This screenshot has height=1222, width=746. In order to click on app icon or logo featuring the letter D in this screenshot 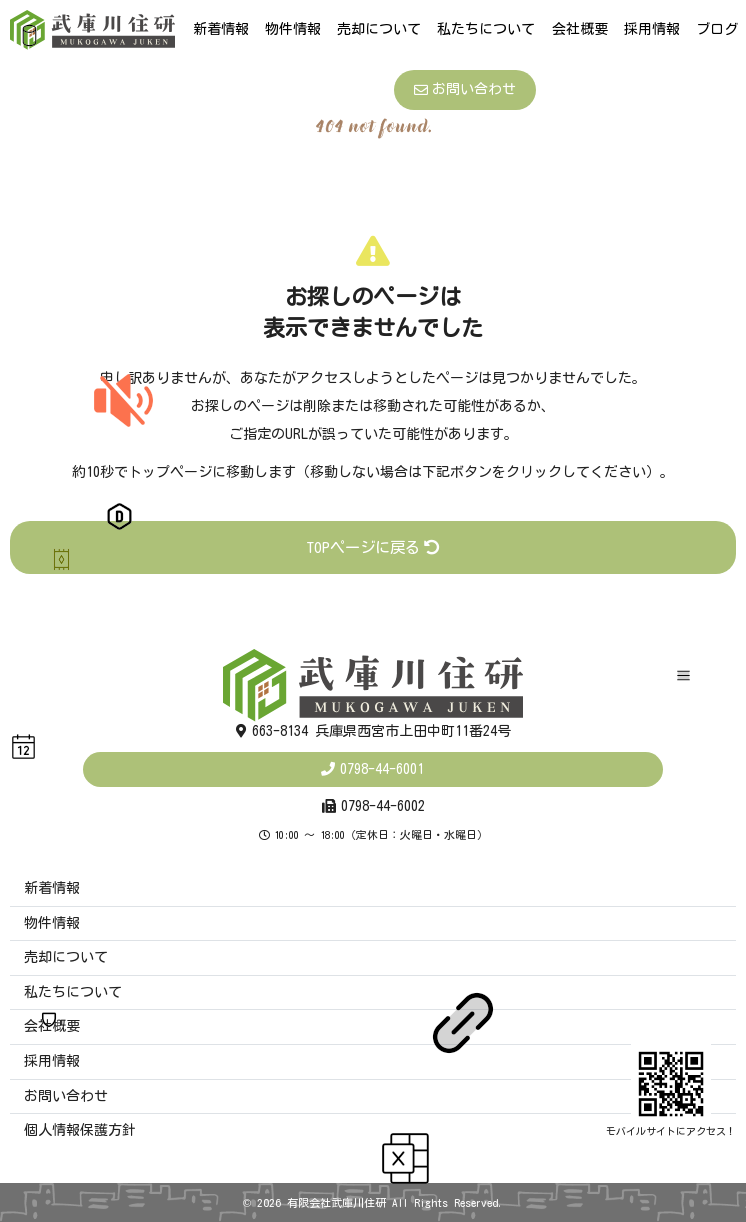, I will do `click(119, 516)`.